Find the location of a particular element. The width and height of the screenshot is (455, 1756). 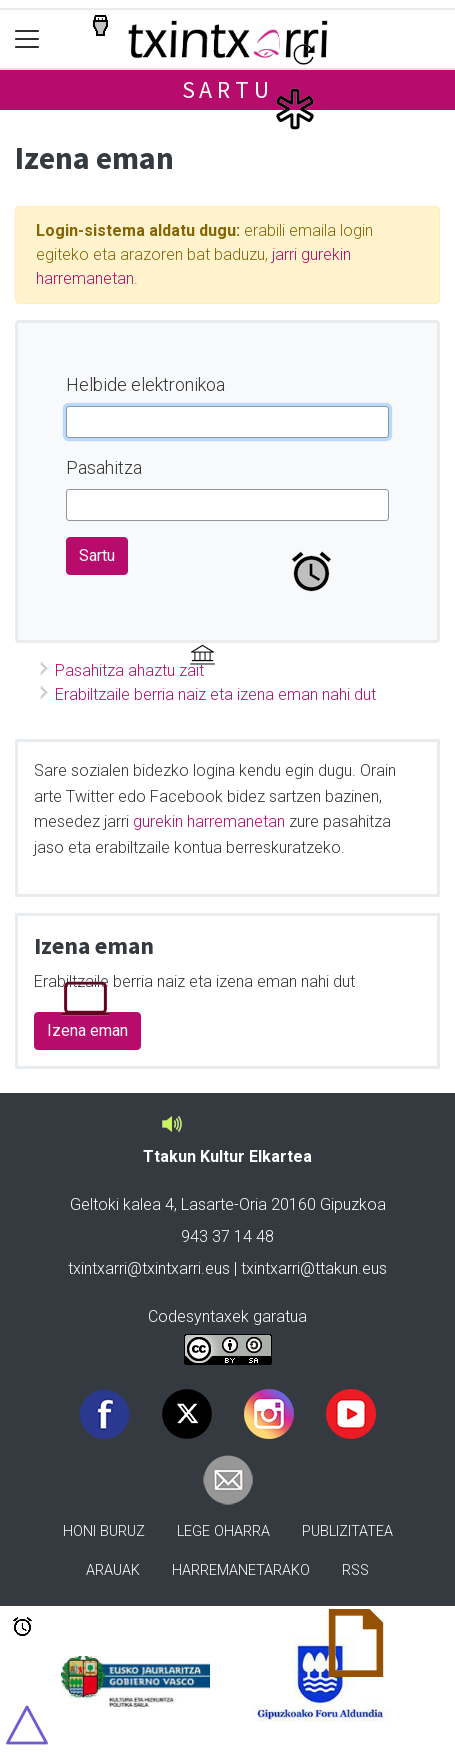

reload or refresh the current page is located at coordinates (304, 54).